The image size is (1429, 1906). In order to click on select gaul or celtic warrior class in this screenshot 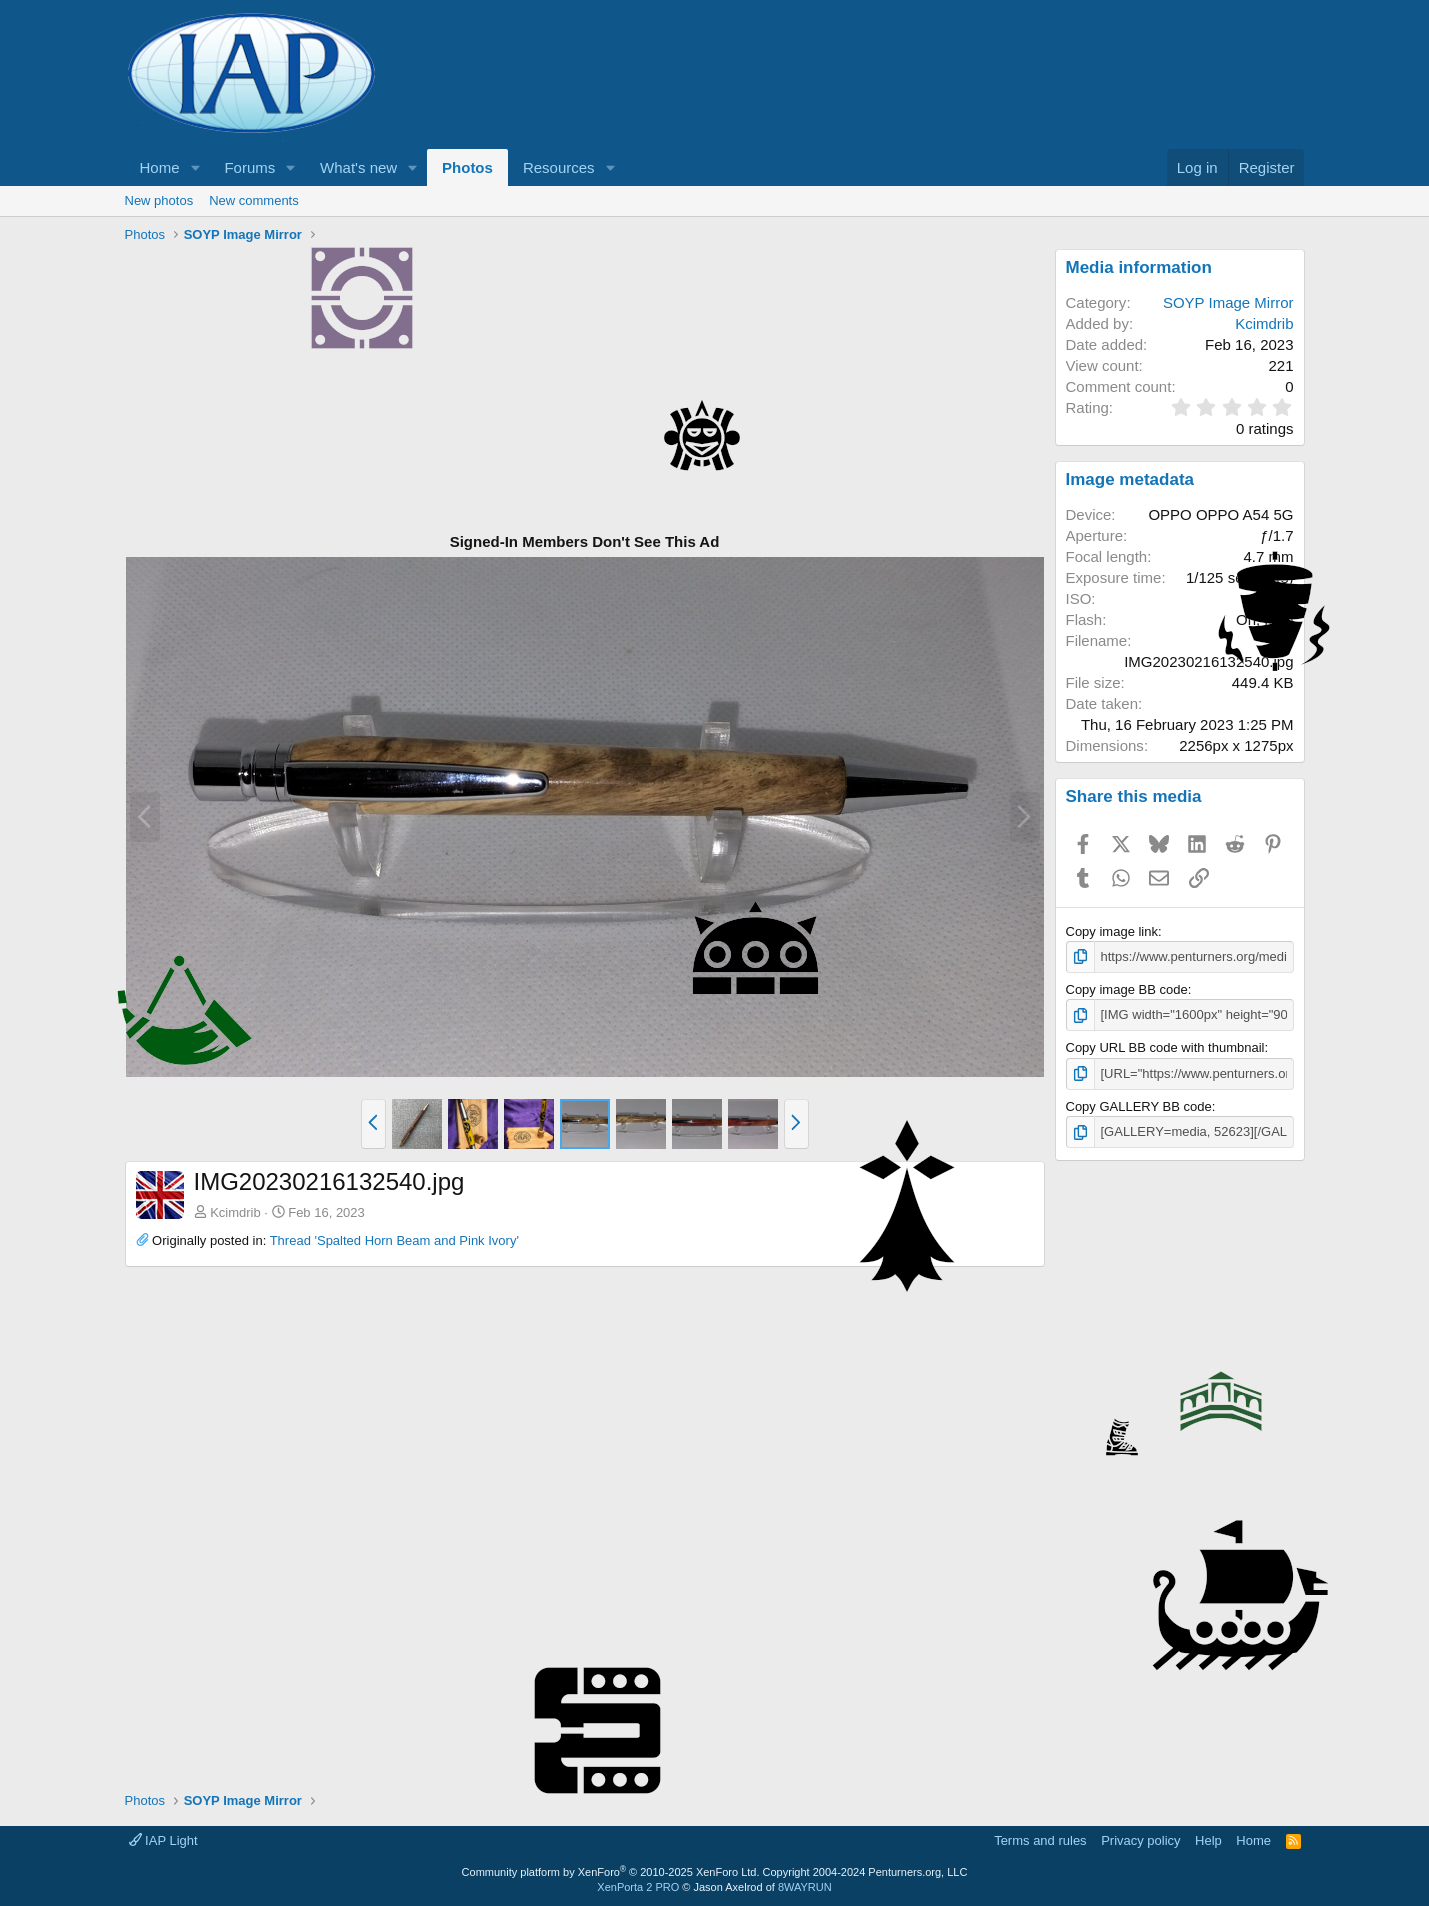, I will do `click(755, 953)`.